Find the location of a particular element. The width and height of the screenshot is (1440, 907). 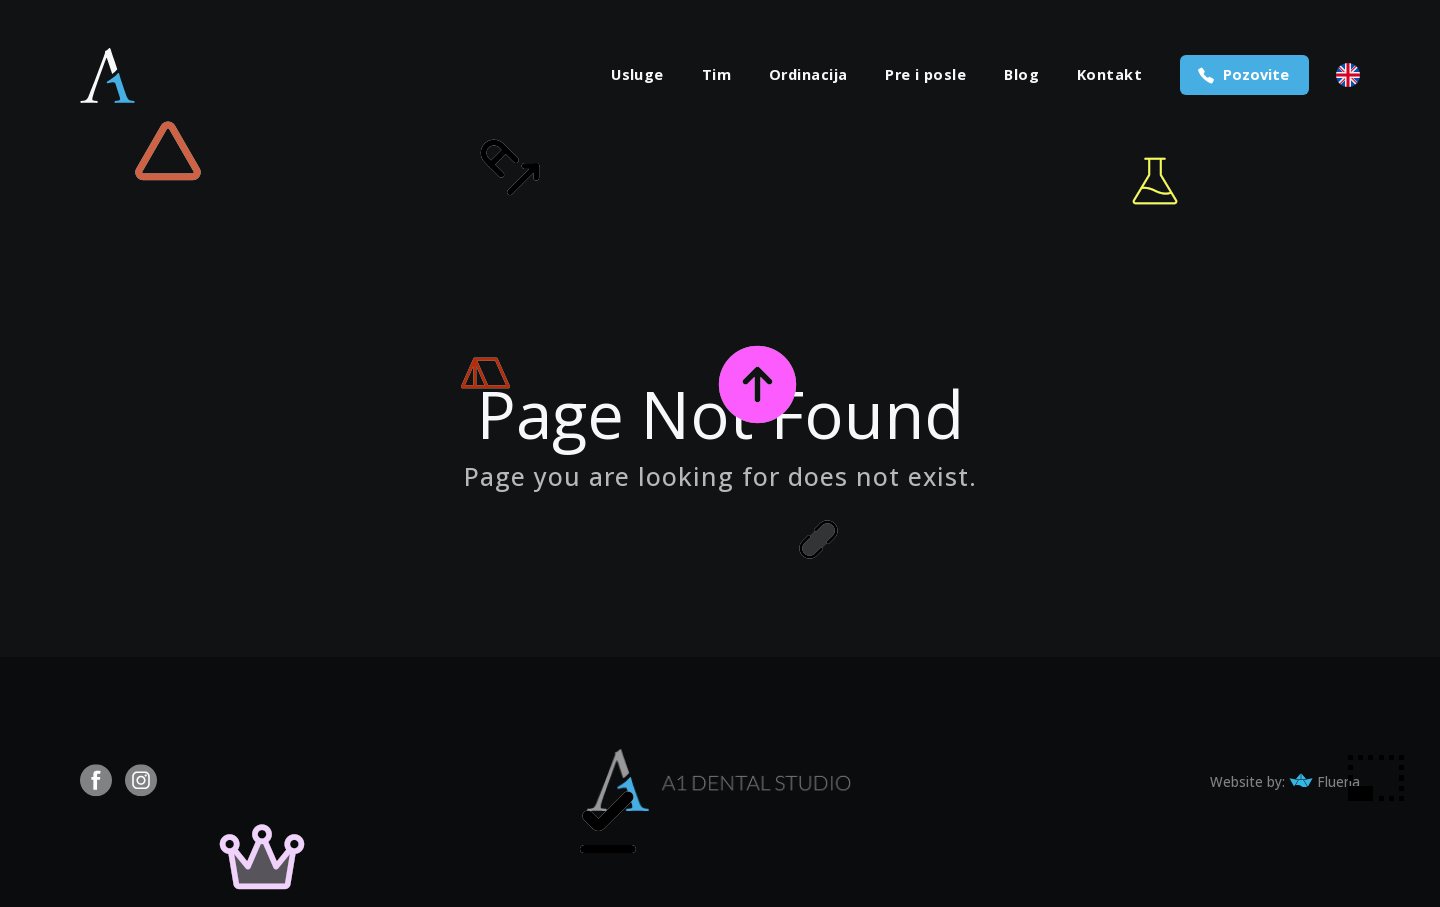

download complete is located at coordinates (608, 821).